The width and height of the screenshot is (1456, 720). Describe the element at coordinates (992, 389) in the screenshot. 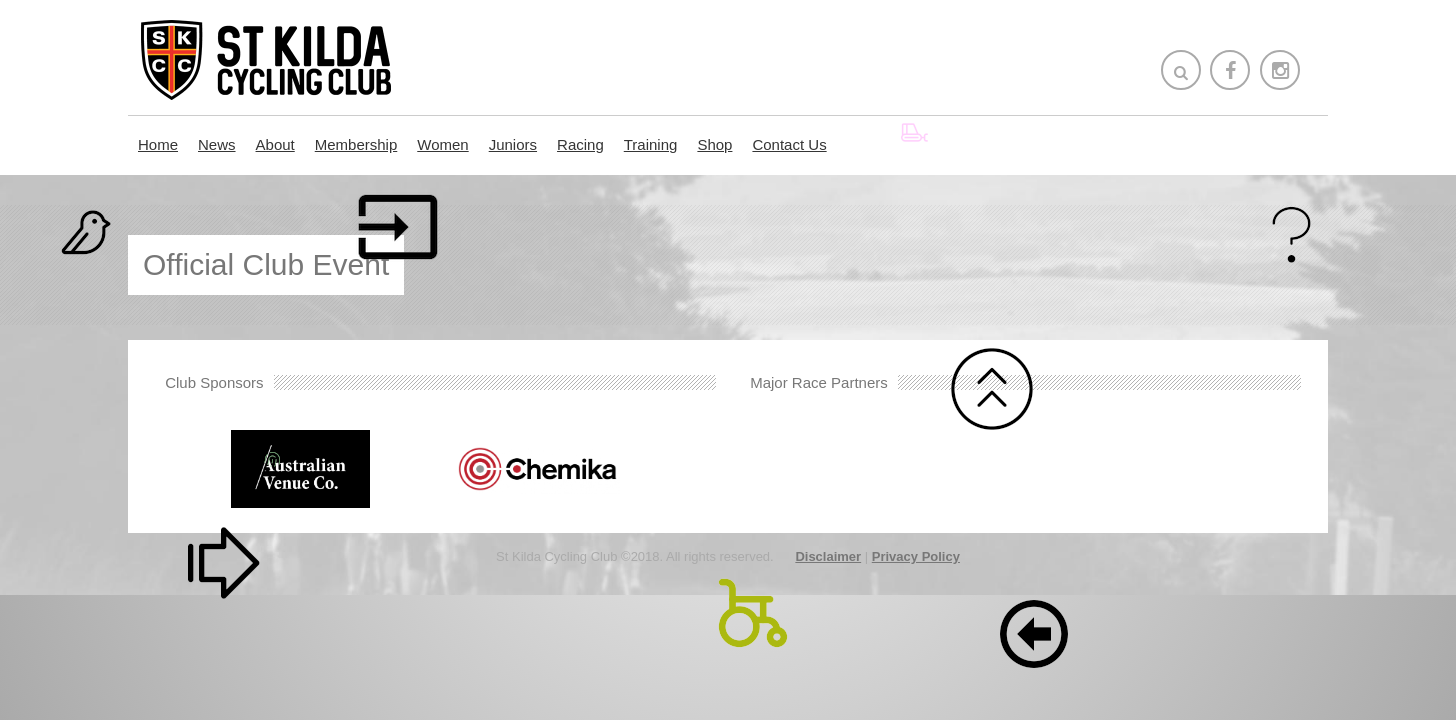

I see `scroll to top of page` at that location.